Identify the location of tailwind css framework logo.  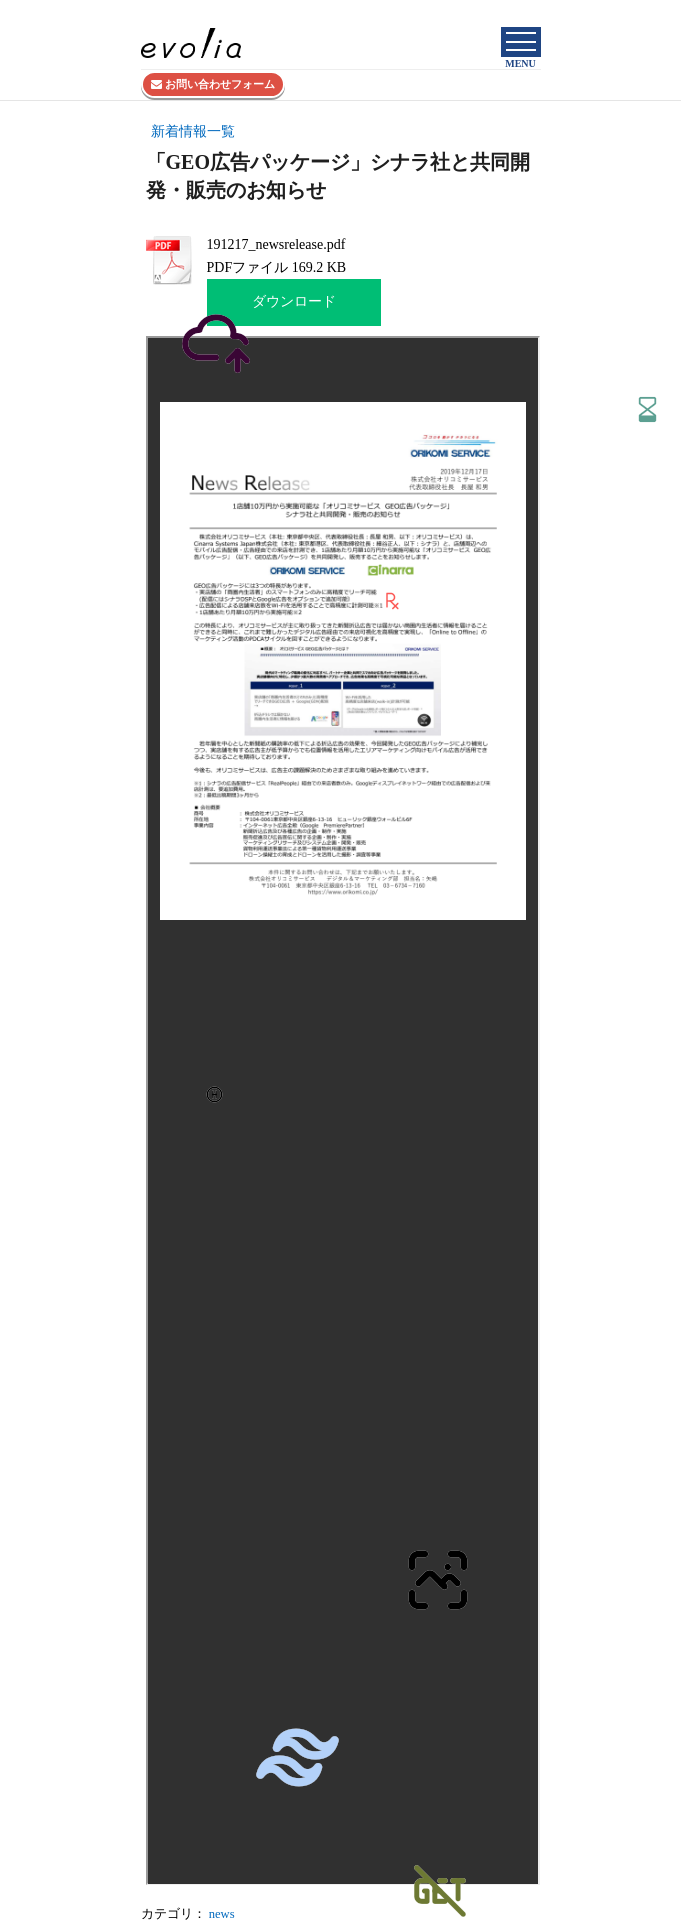
(297, 1757).